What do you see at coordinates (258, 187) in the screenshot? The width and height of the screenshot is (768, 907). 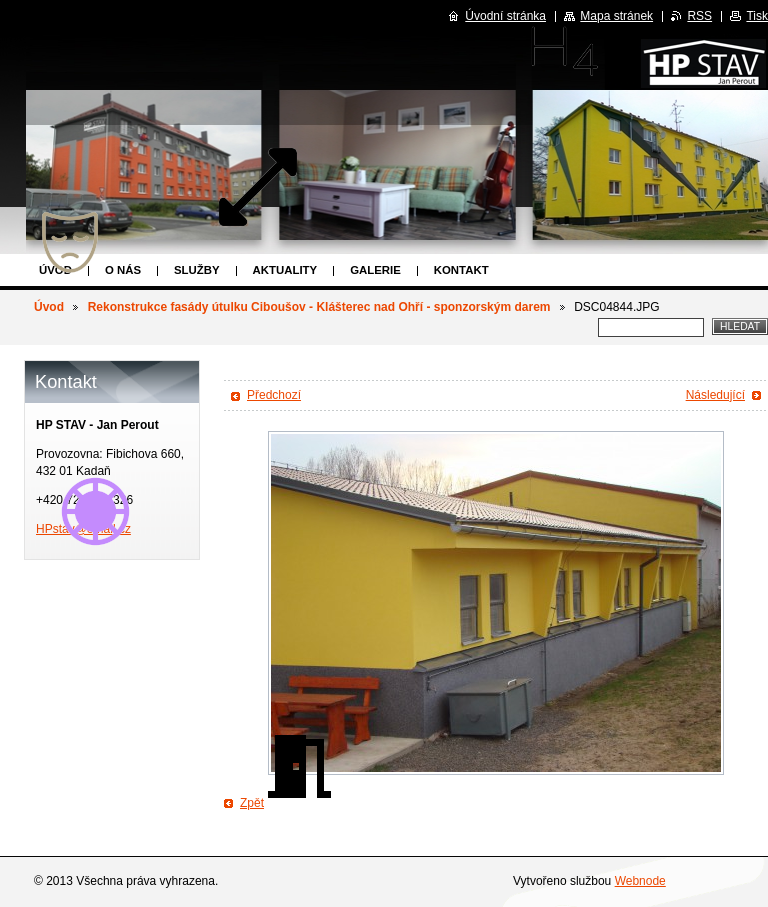 I see `expand to full screen` at bounding box center [258, 187].